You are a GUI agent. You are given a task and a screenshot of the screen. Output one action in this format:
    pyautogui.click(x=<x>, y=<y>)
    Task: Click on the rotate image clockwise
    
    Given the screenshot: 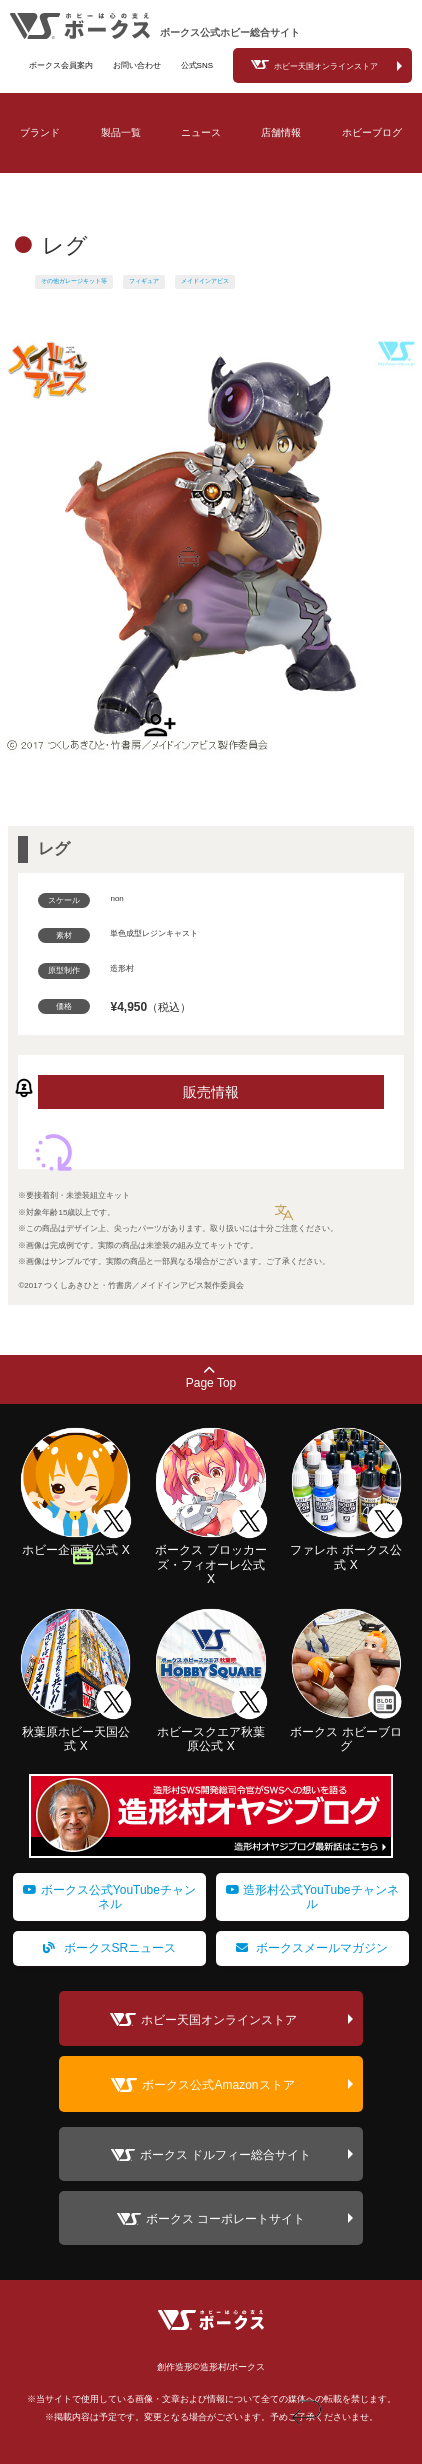 What is the action you would take?
    pyautogui.click(x=53, y=1152)
    